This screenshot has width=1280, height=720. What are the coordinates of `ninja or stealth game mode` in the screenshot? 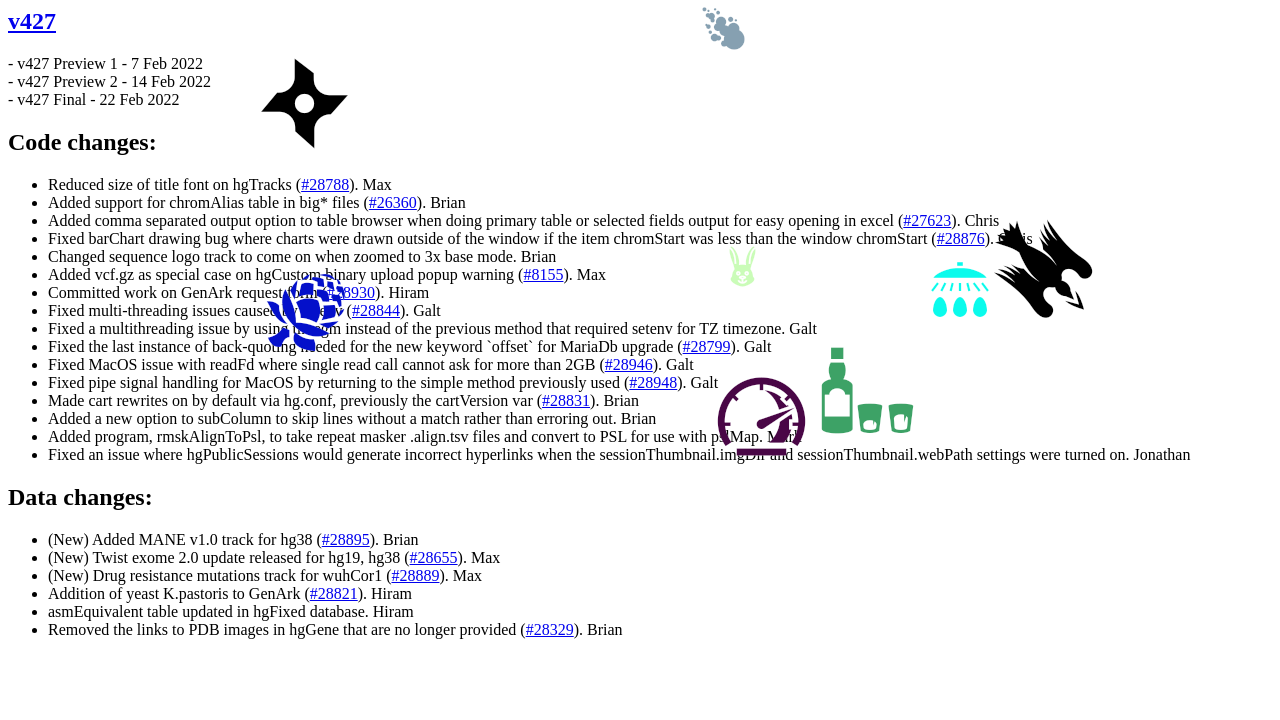 It's located at (304, 103).